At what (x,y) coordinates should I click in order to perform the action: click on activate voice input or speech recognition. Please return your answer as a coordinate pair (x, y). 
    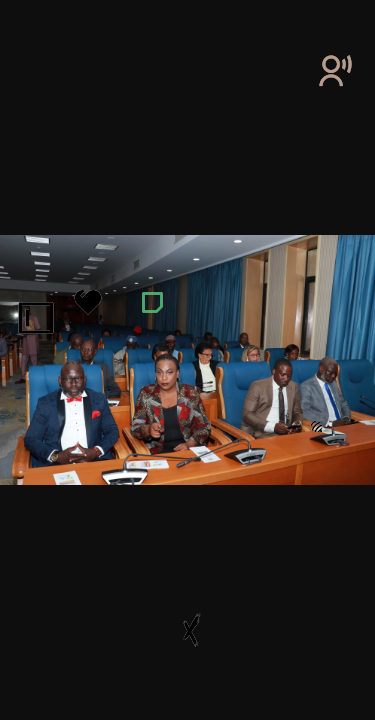
    Looking at the image, I should click on (335, 71).